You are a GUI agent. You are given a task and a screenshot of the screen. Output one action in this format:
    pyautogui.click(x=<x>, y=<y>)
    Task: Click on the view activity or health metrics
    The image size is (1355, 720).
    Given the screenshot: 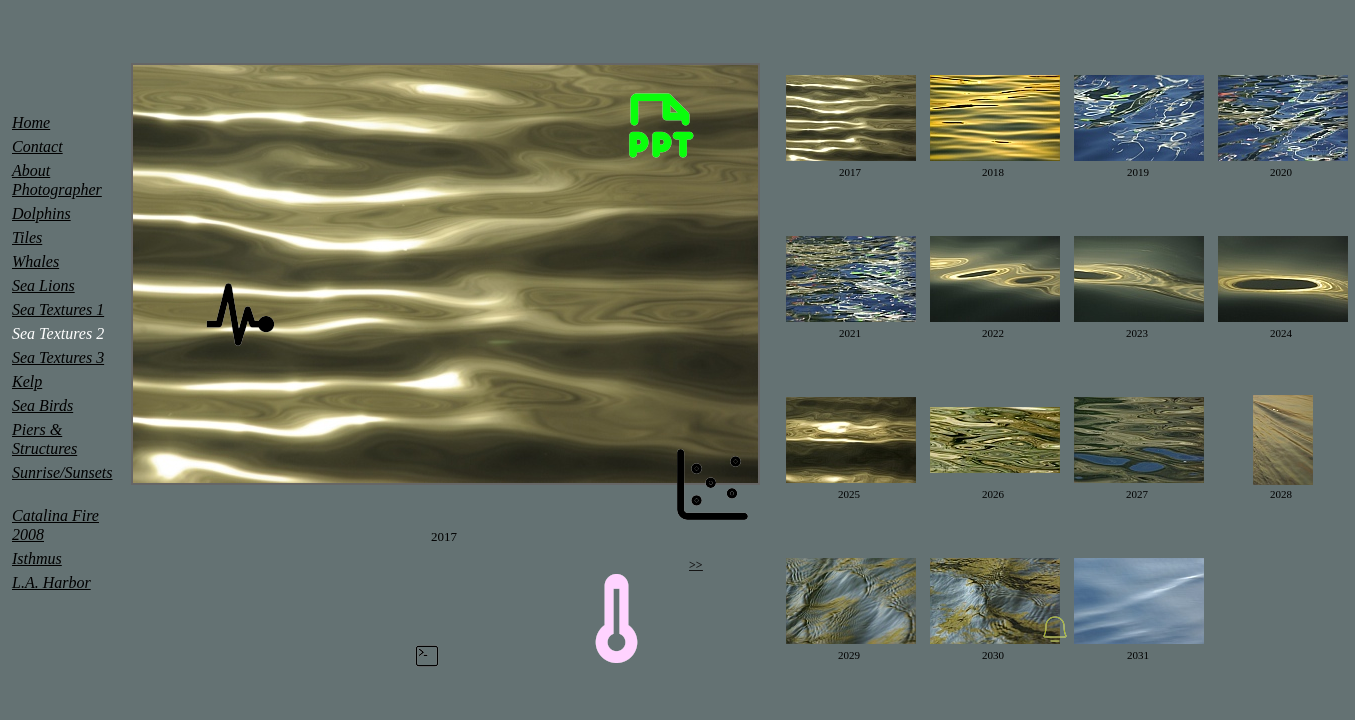 What is the action you would take?
    pyautogui.click(x=240, y=314)
    